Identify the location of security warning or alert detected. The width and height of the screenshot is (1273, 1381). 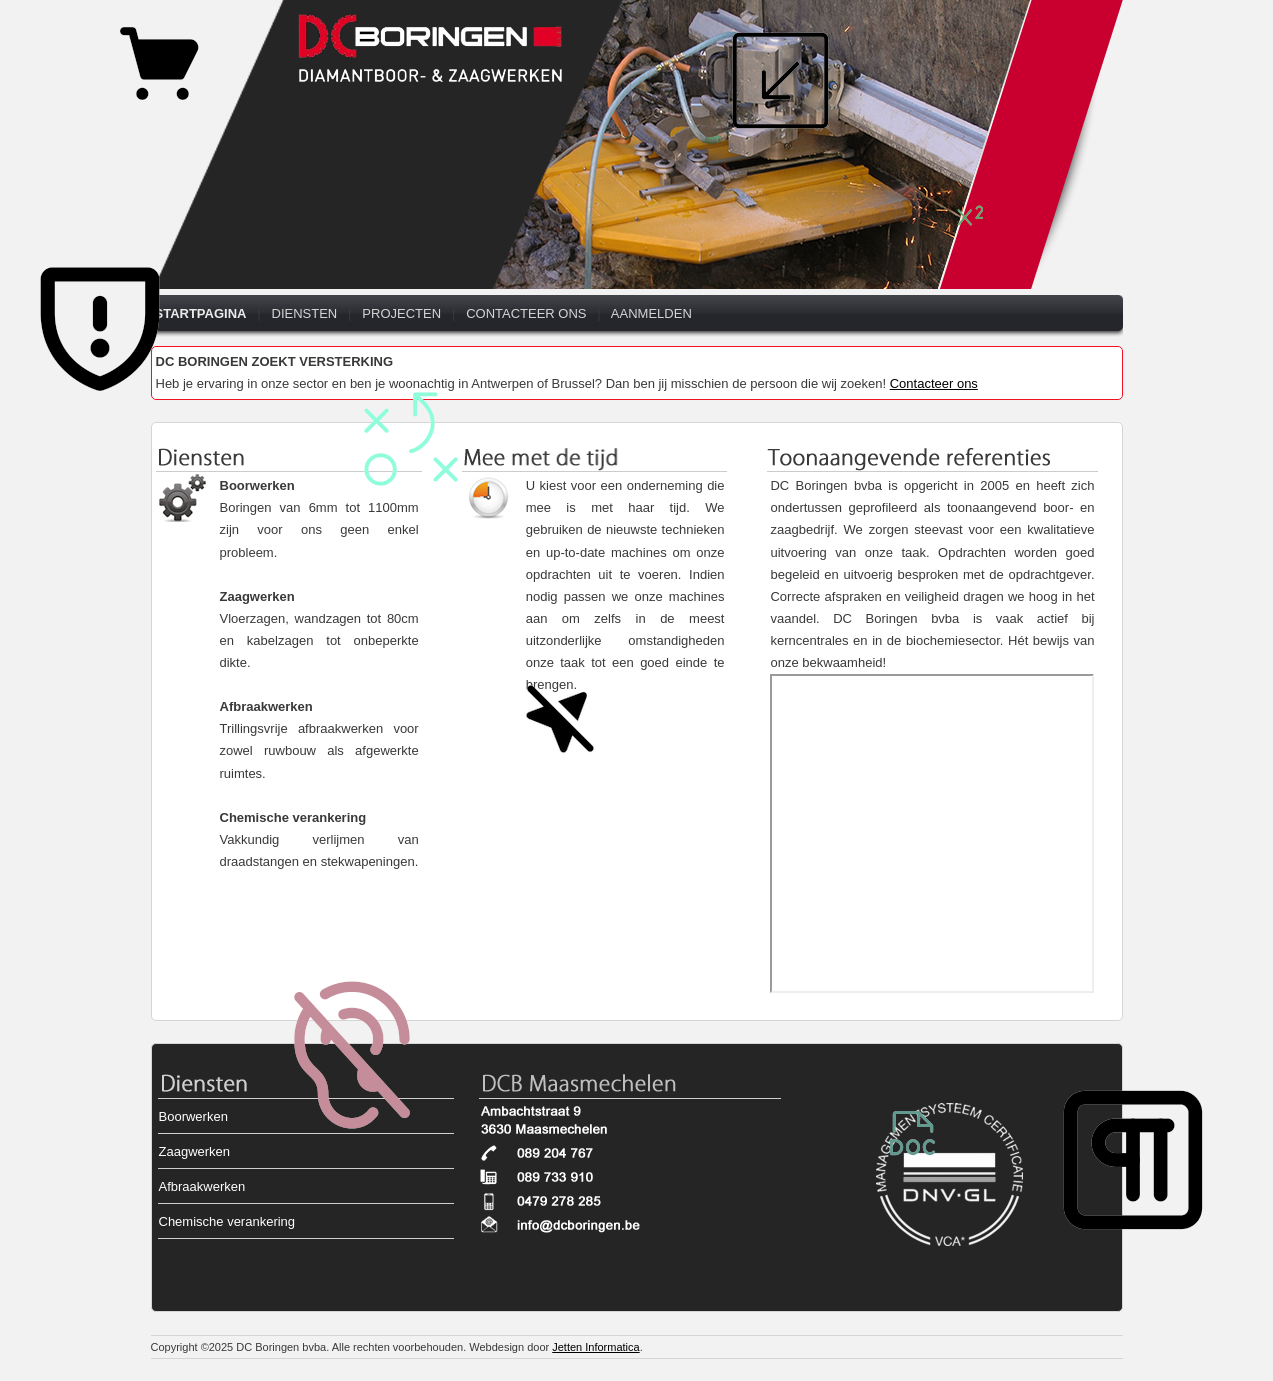
(100, 322).